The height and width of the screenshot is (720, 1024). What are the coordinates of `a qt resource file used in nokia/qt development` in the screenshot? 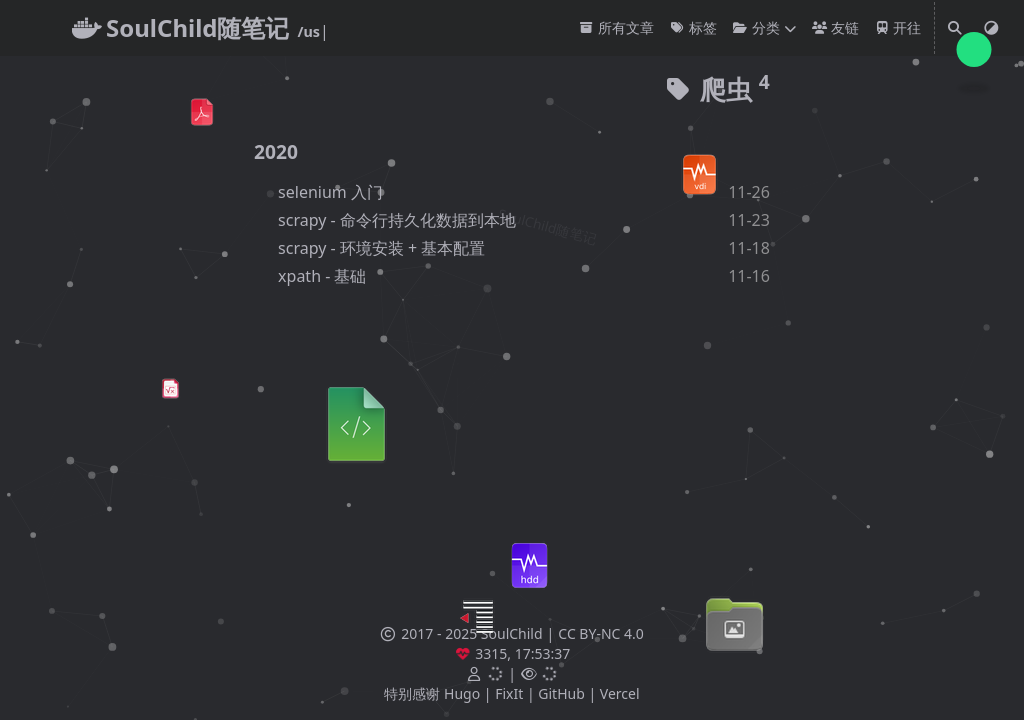 It's located at (356, 425).